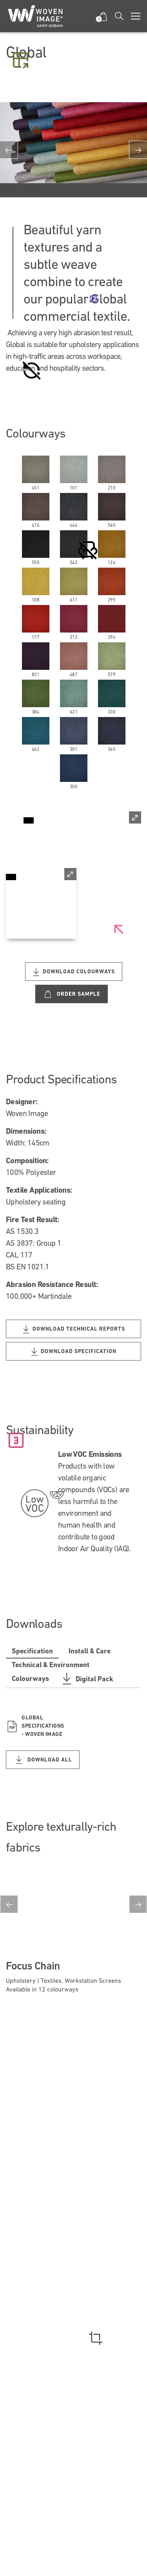 The width and height of the screenshot is (147, 2576). Describe the element at coordinates (57, 1494) in the screenshot. I see `indicates citrus or fruit-related content` at that location.